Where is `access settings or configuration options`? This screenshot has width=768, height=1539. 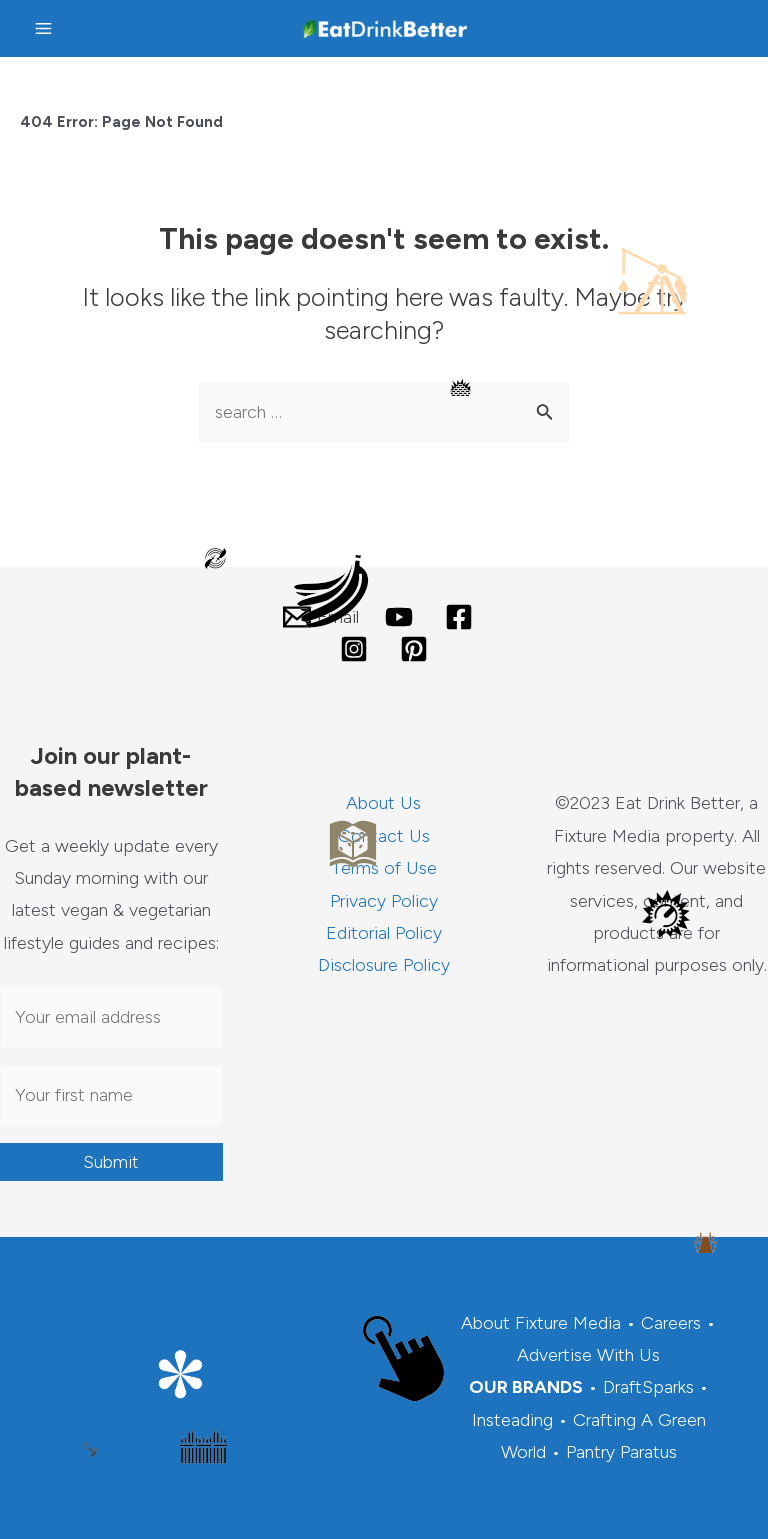 access settings or configuration options is located at coordinates (666, 914).